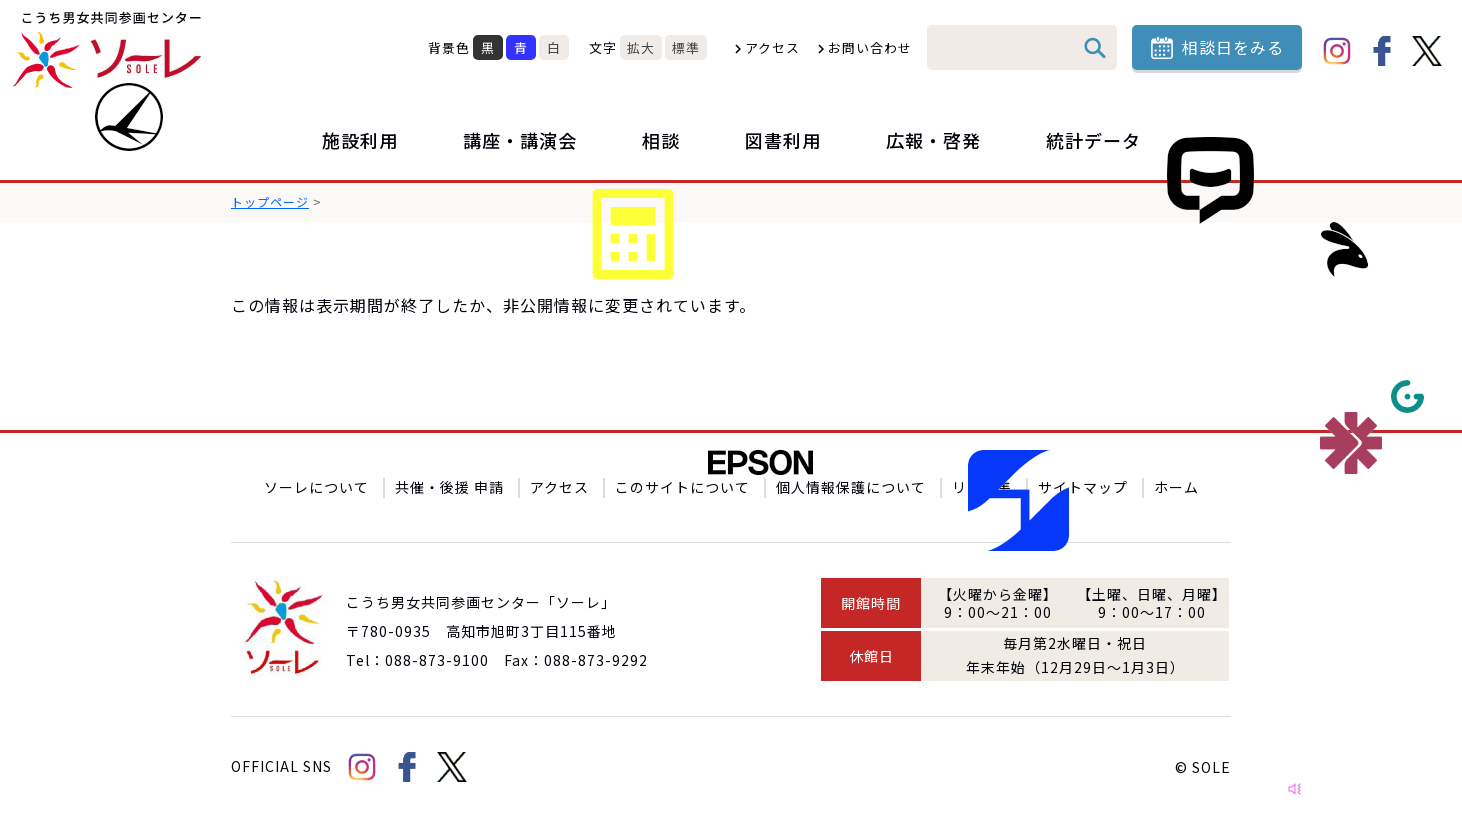  I want to click on tarom romanian airline logo, so click(129, 117).